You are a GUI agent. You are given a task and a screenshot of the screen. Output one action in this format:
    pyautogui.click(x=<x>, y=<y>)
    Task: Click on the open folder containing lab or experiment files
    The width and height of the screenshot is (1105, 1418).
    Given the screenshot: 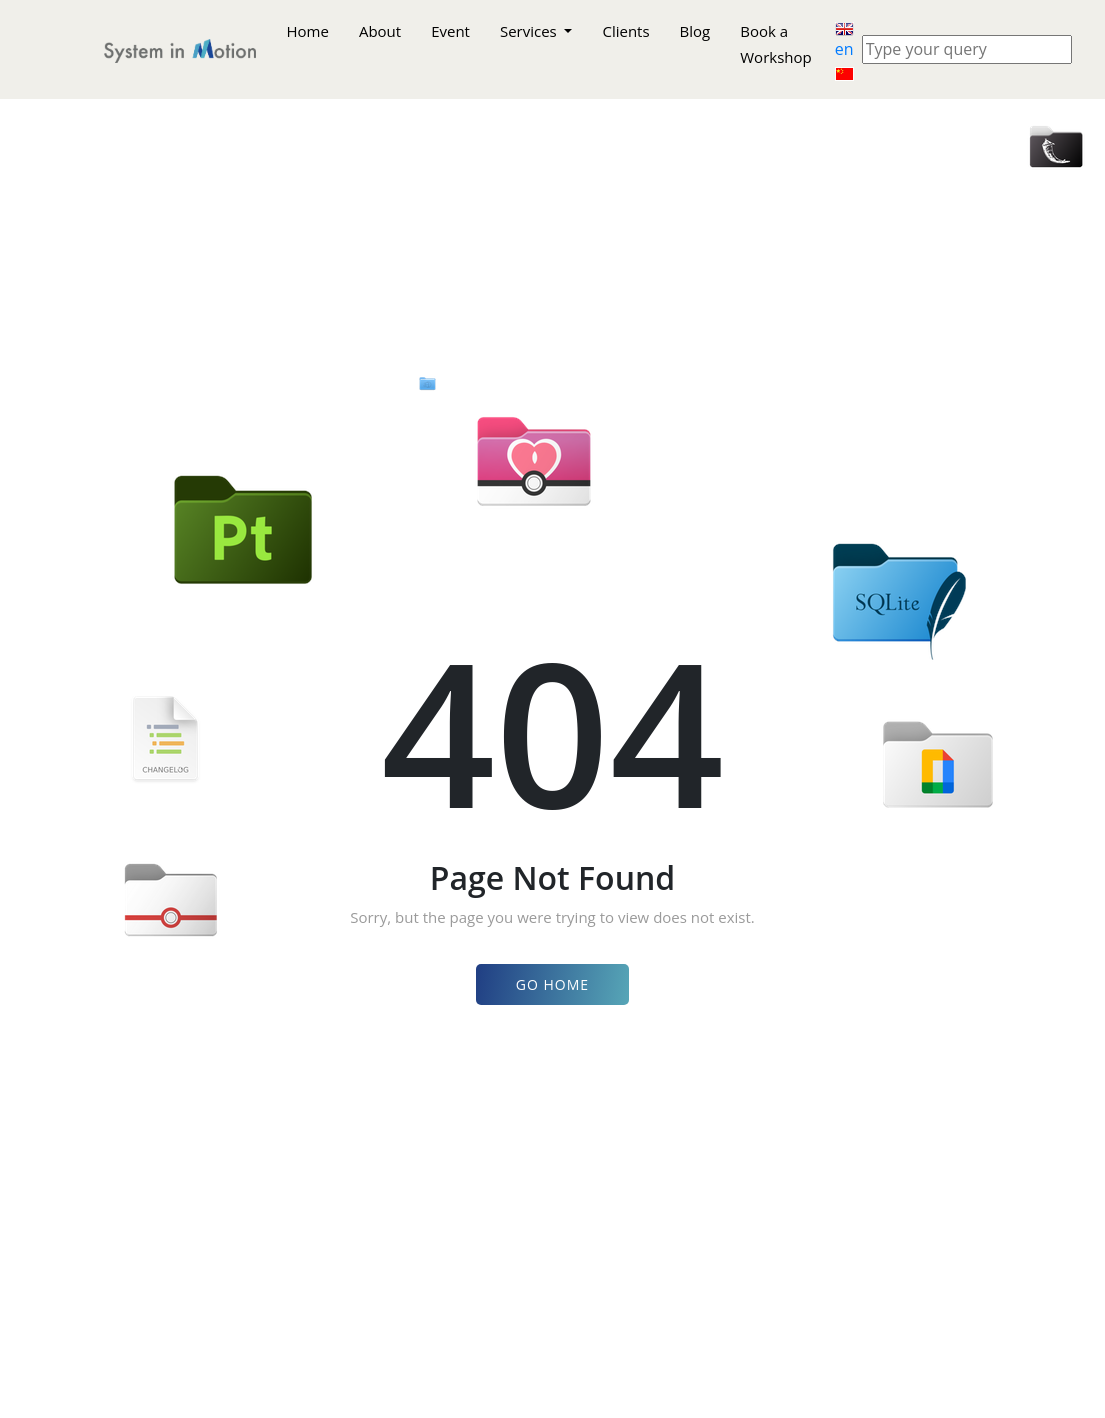 What is the action you would take?
    pyautogui.click(x=1056, y=148)
    